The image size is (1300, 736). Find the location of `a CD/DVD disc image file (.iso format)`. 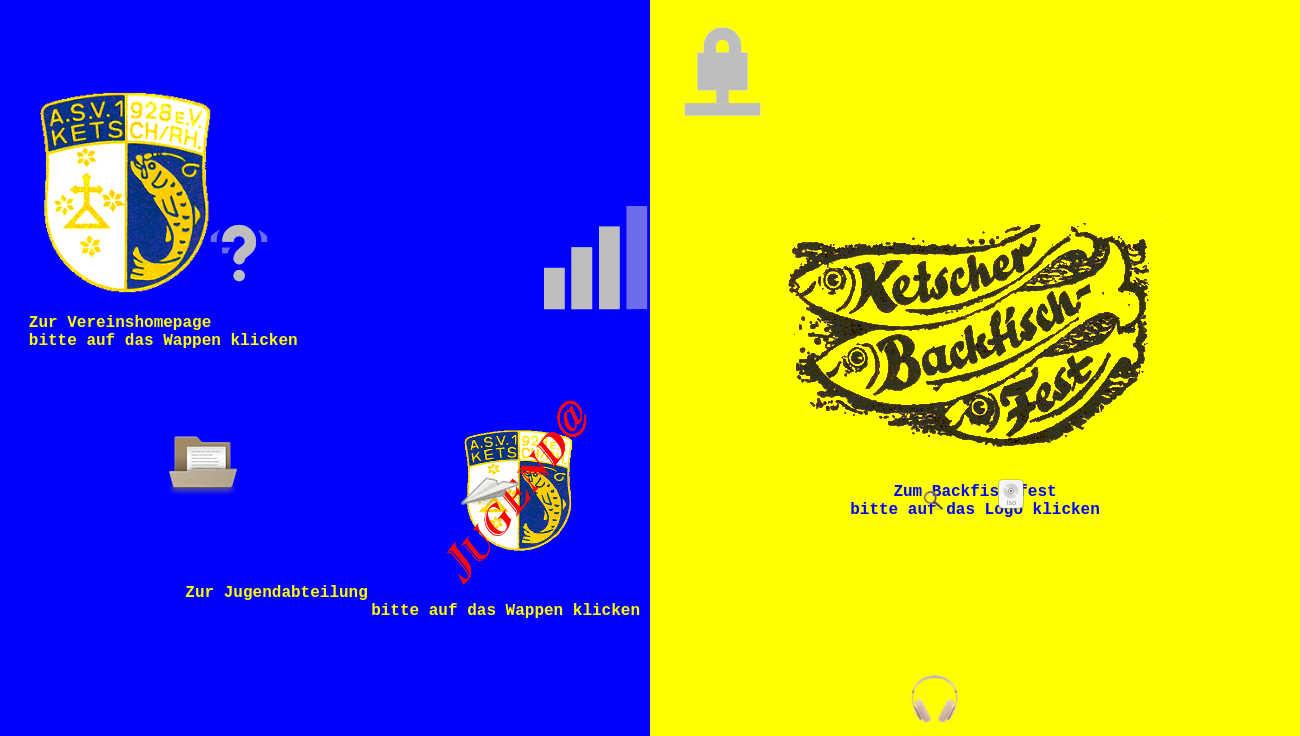

a CD/DVD disc image file (.iso format) is located at coordinates (1011, 494).